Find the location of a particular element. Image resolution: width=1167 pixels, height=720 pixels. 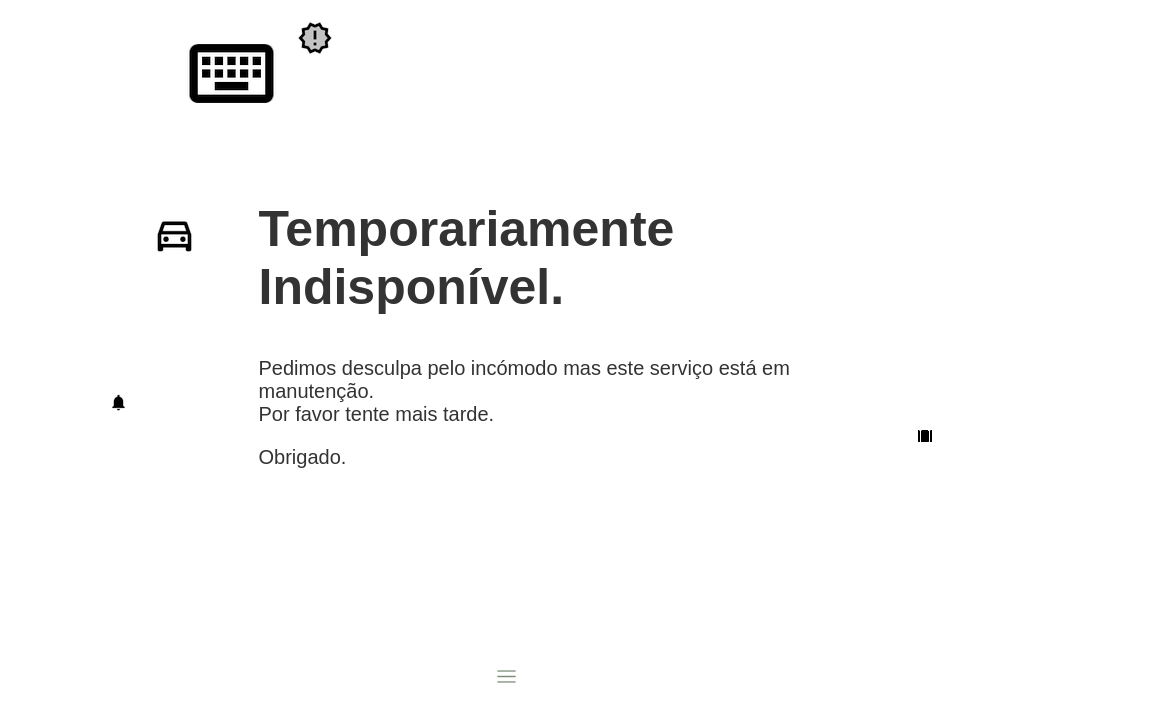

view your notifications is located at coordinates (118, 402).